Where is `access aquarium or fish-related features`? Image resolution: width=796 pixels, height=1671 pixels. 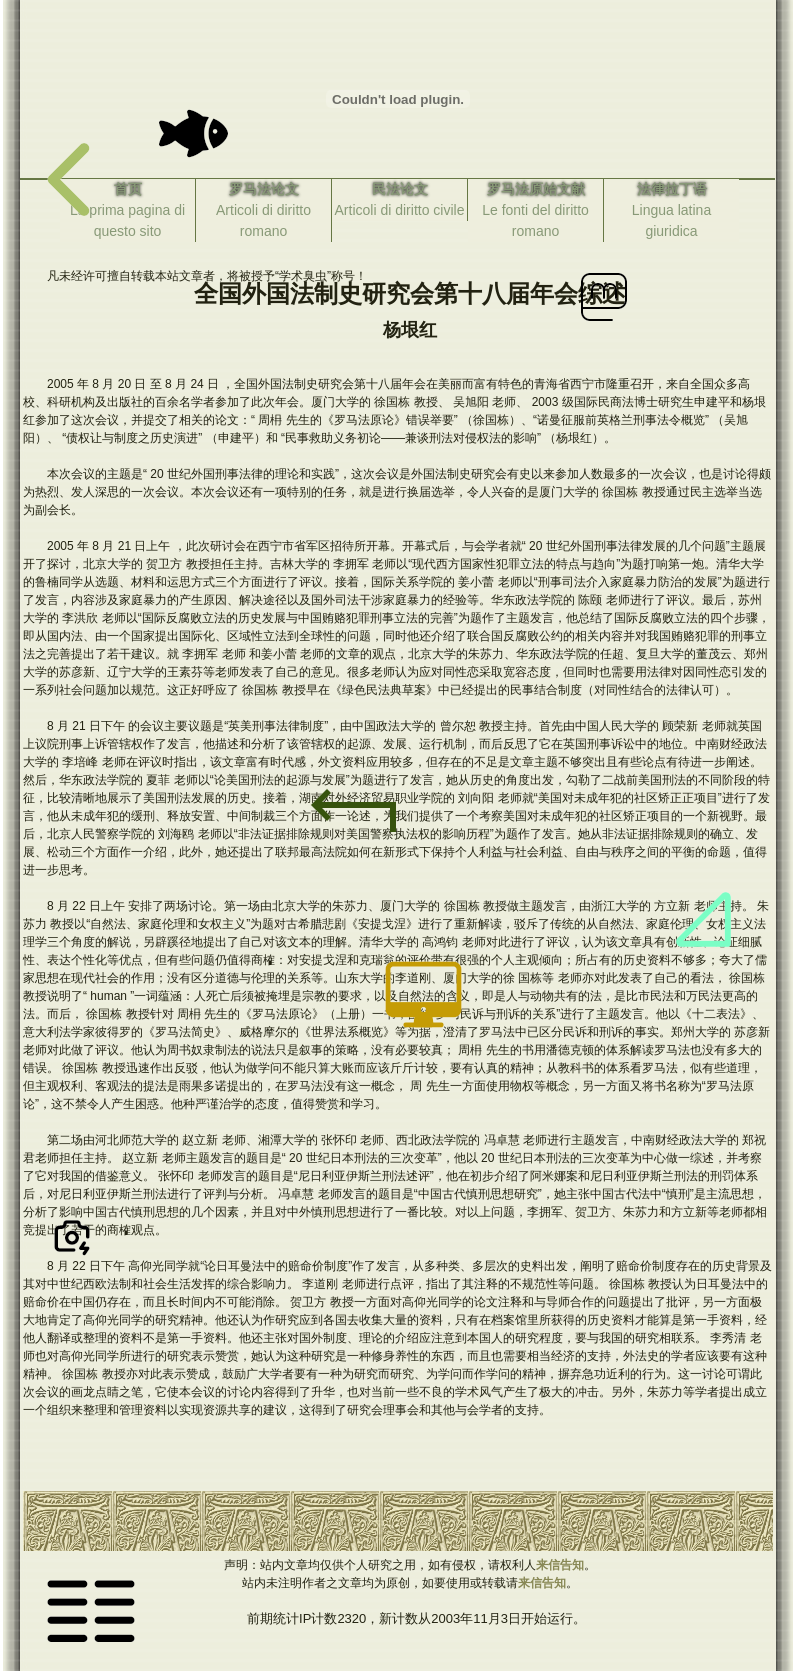
access aquarium or fish-related features is located at coordinates (193, 133).